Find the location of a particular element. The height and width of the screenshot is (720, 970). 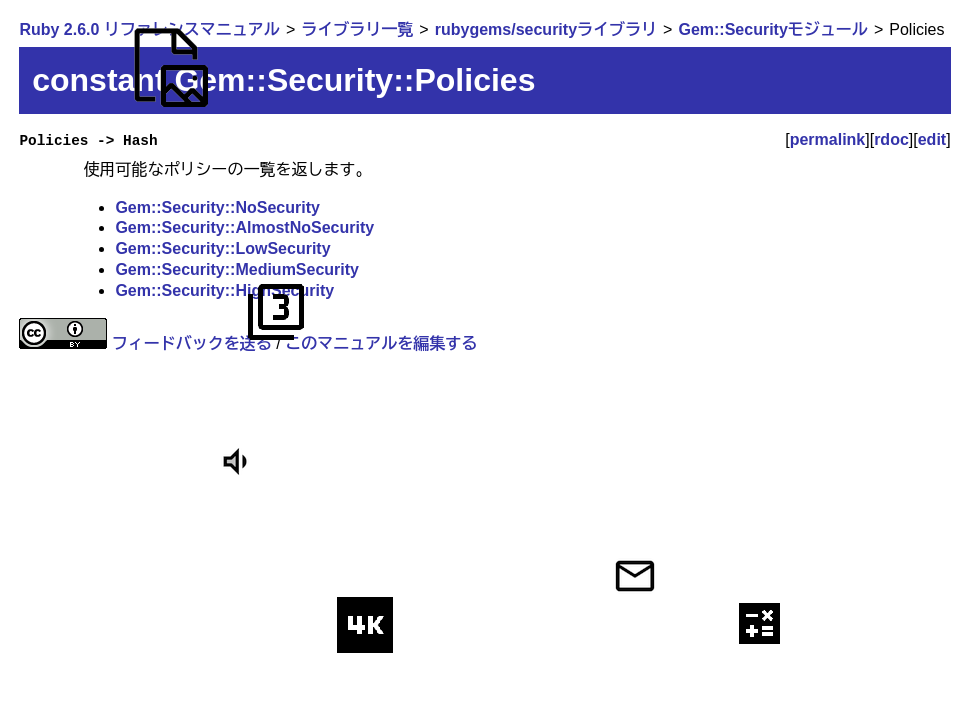

view unread emails or messages is located at coordinates (635, 576).